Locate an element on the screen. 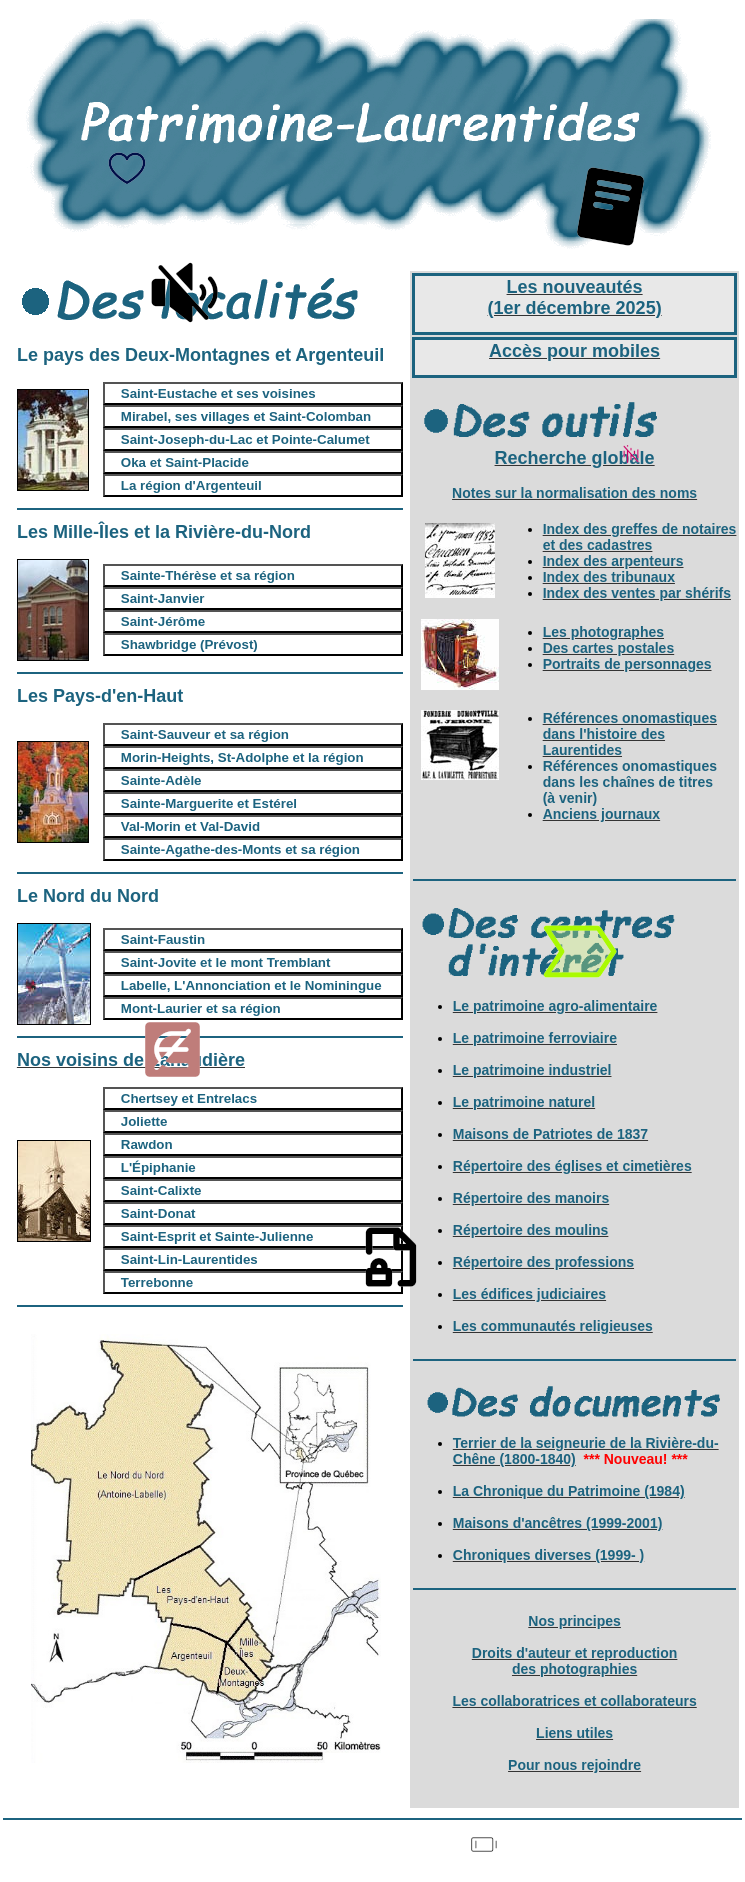 The height and width of the screenshot is (1882, 745). add to favorites is located at coordinates (127, 167).